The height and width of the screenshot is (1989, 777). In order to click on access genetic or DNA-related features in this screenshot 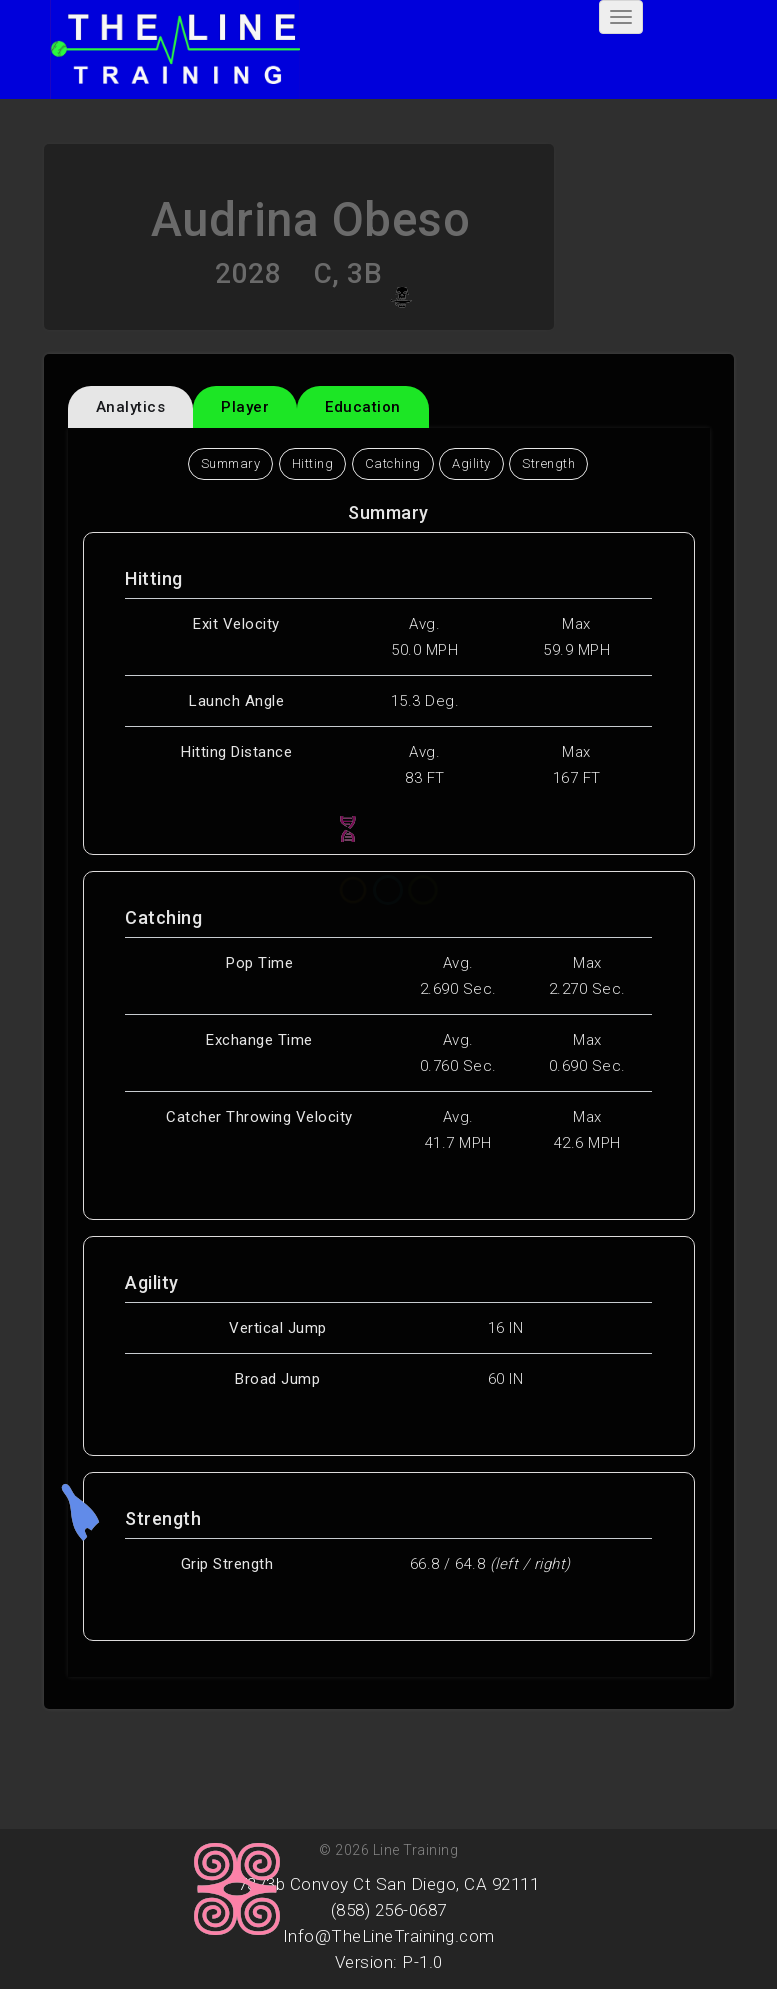, I will do `click(348, 829)`.